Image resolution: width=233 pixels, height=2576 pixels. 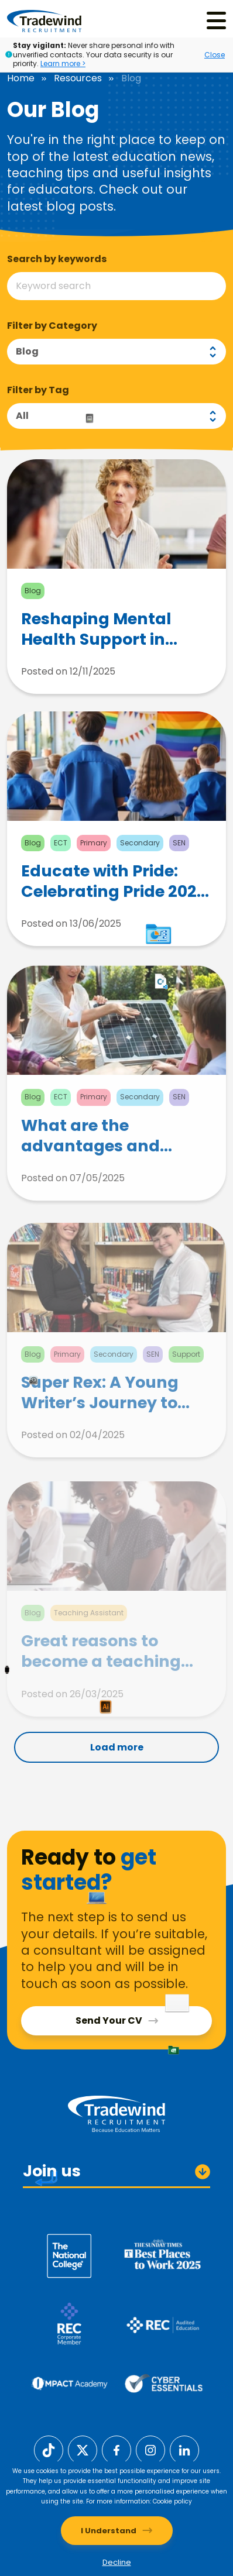 What do you see at coordinates (105, 1707) in the screenshot?
I see `open an Adobe Illustrator file` at bounding box center [105, 1707].